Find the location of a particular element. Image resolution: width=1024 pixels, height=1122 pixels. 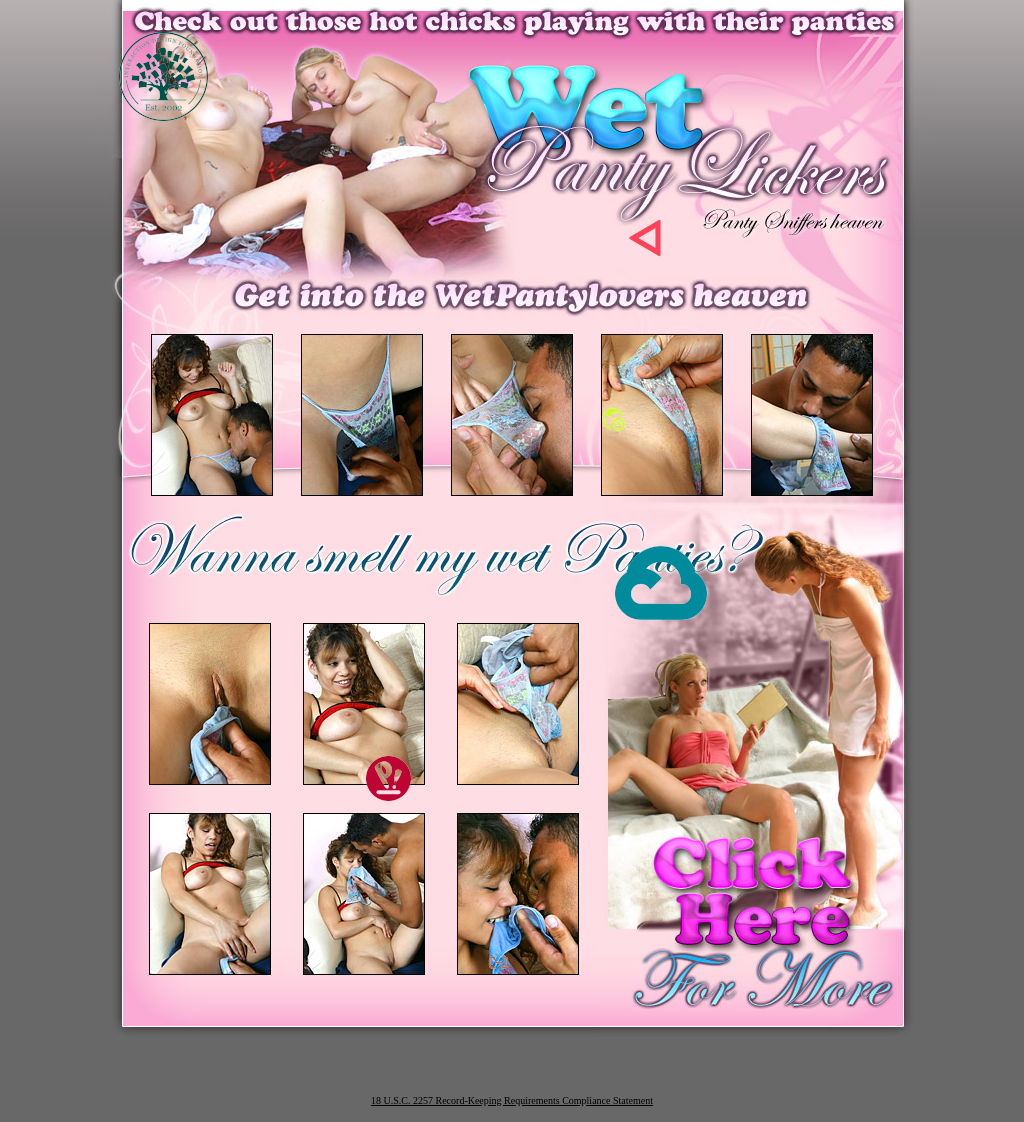

view or change time zone settings is located at coordinates (613, 419).